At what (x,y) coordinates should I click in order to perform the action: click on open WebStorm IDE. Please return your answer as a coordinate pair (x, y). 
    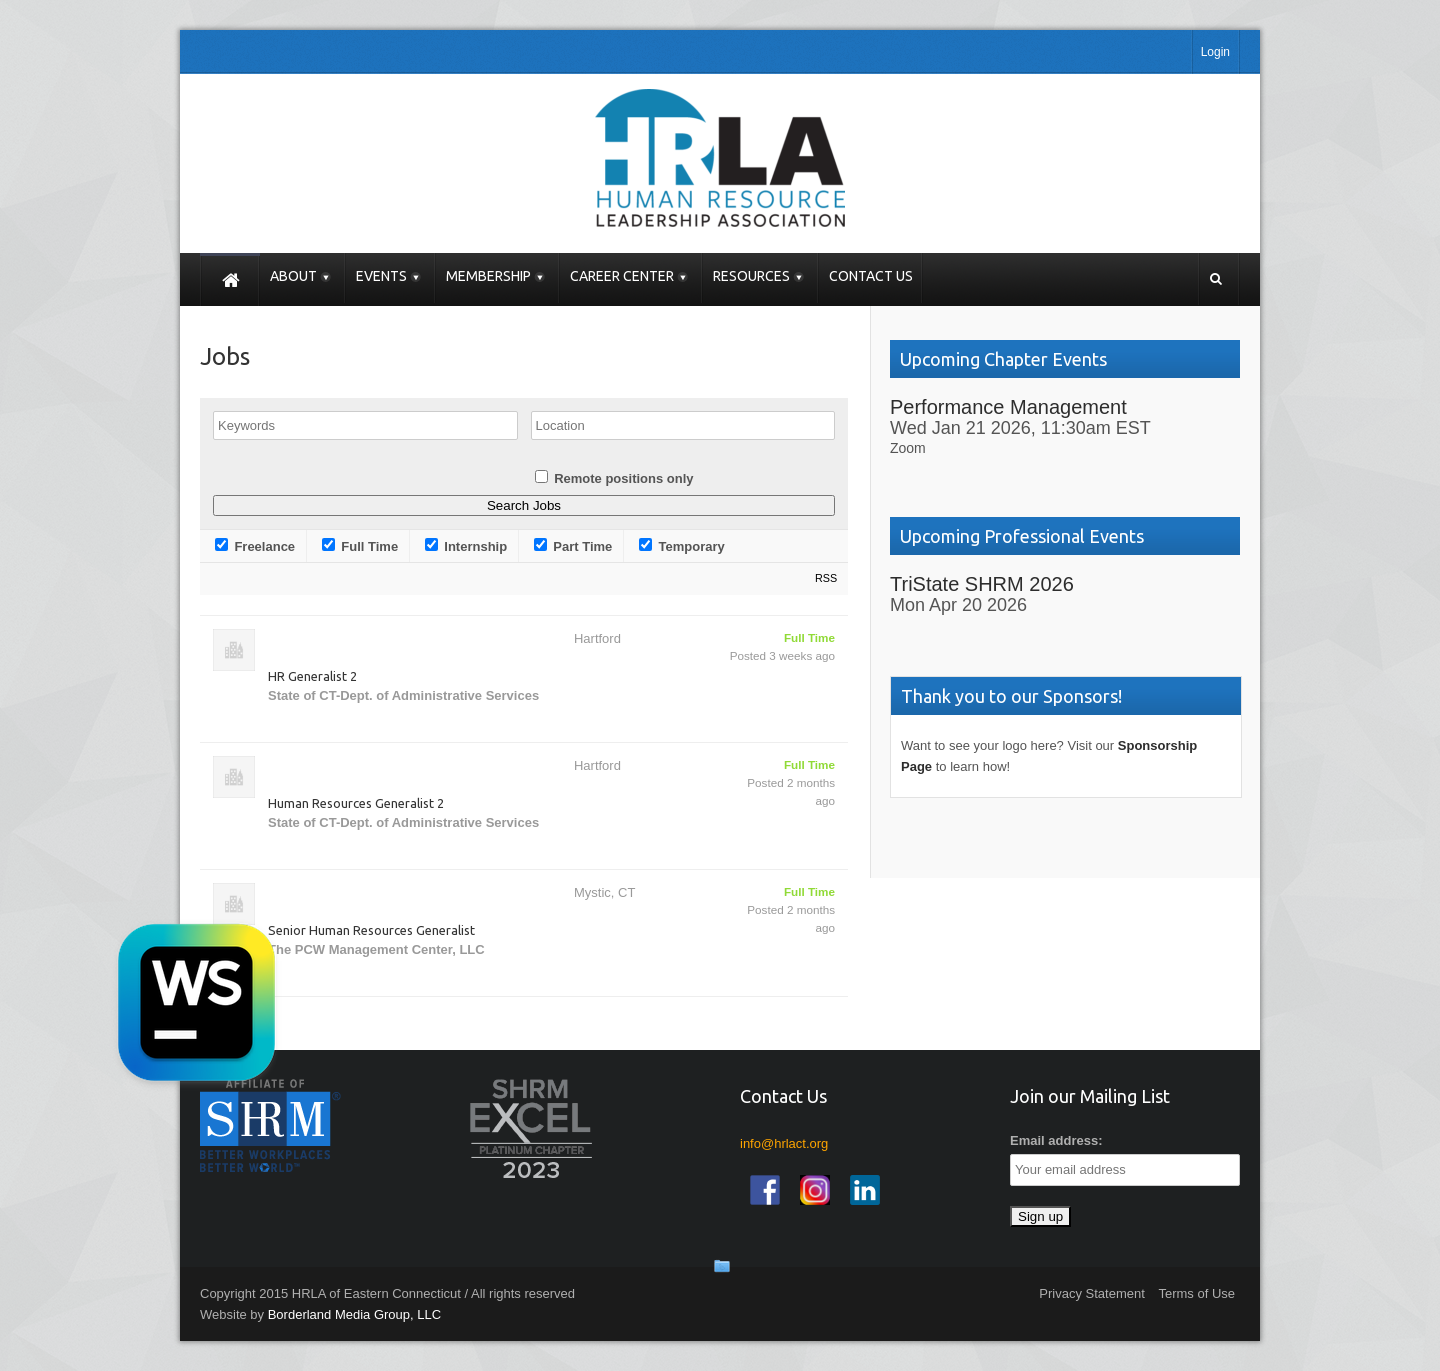
    Looking at the image, I should click on (196, 1002).